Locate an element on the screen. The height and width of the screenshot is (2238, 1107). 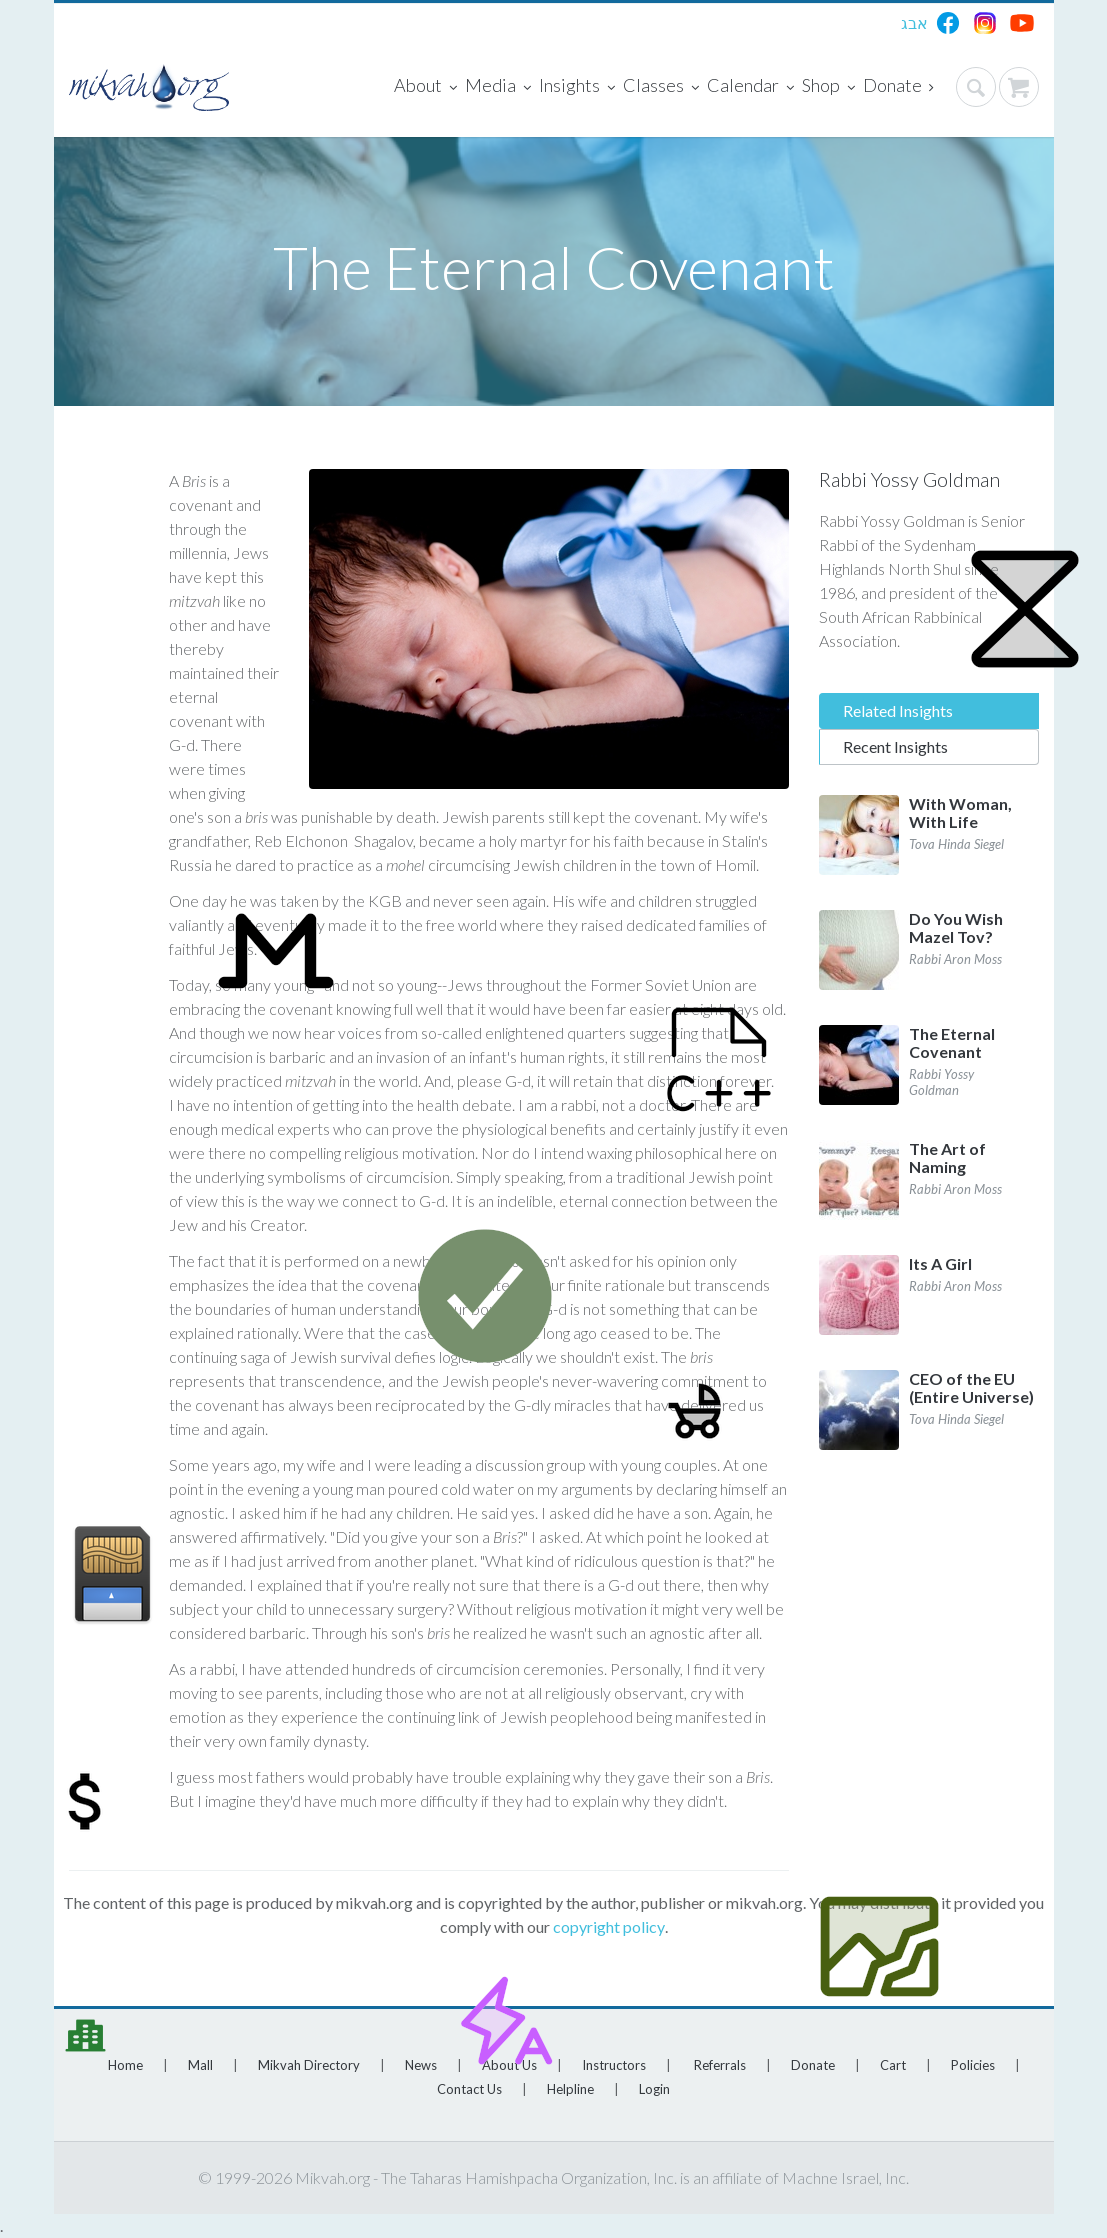
indicates a completed or successful action is located at coordinates (485, 1296).